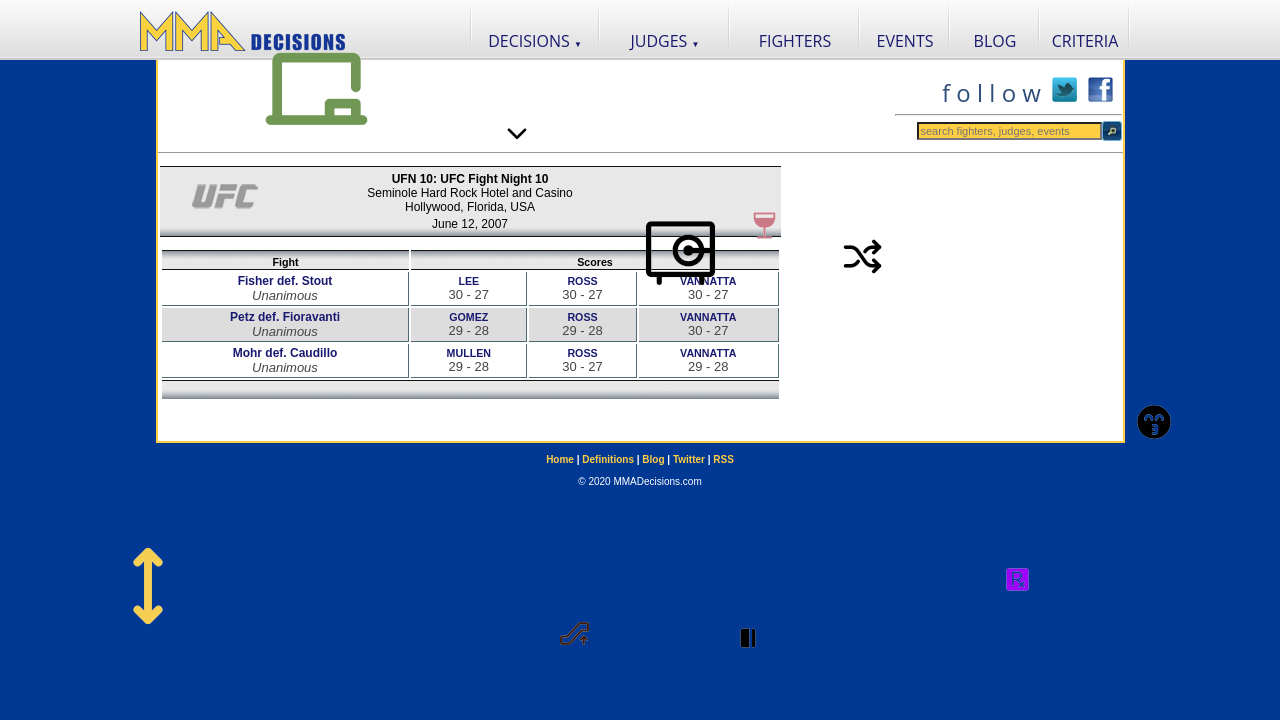 The width and height of the screenshot is (1280, 720). What do you see at coordinates (680, 250) in the screenshot?
I see `access secure storage or vault` at bounding box center [680, 250].